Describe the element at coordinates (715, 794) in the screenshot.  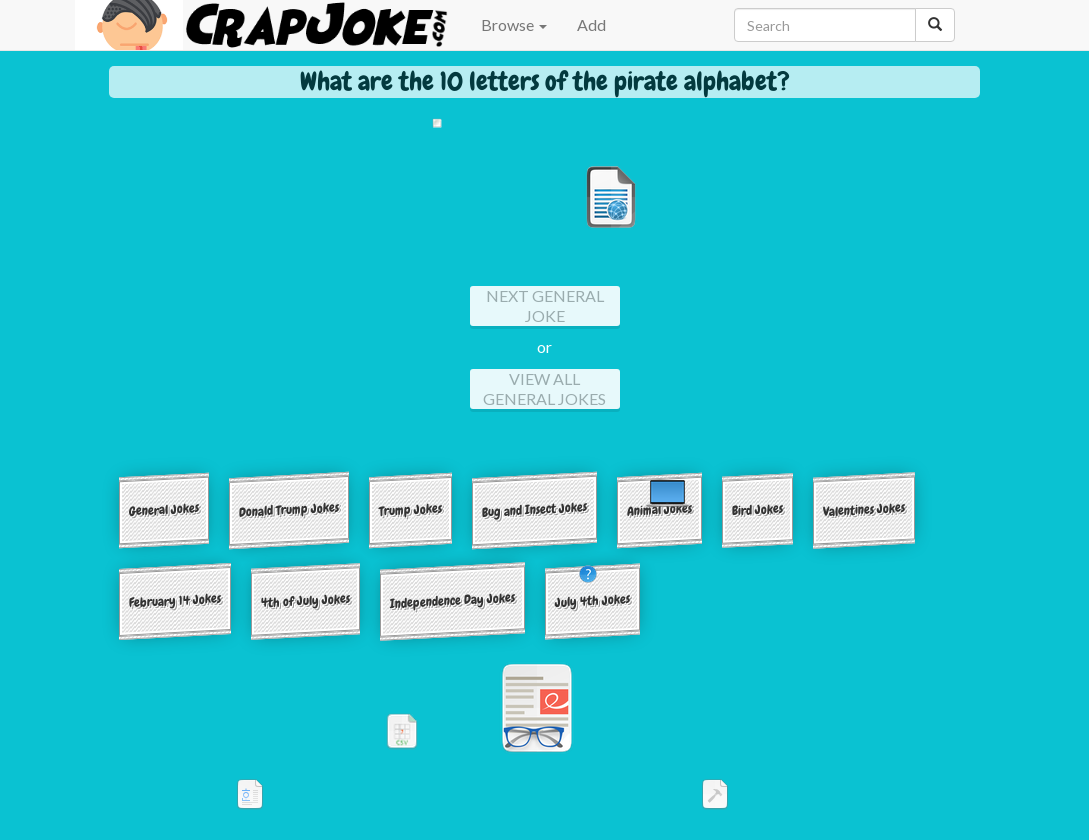
I see `a makefile or build configuration file` at that location.